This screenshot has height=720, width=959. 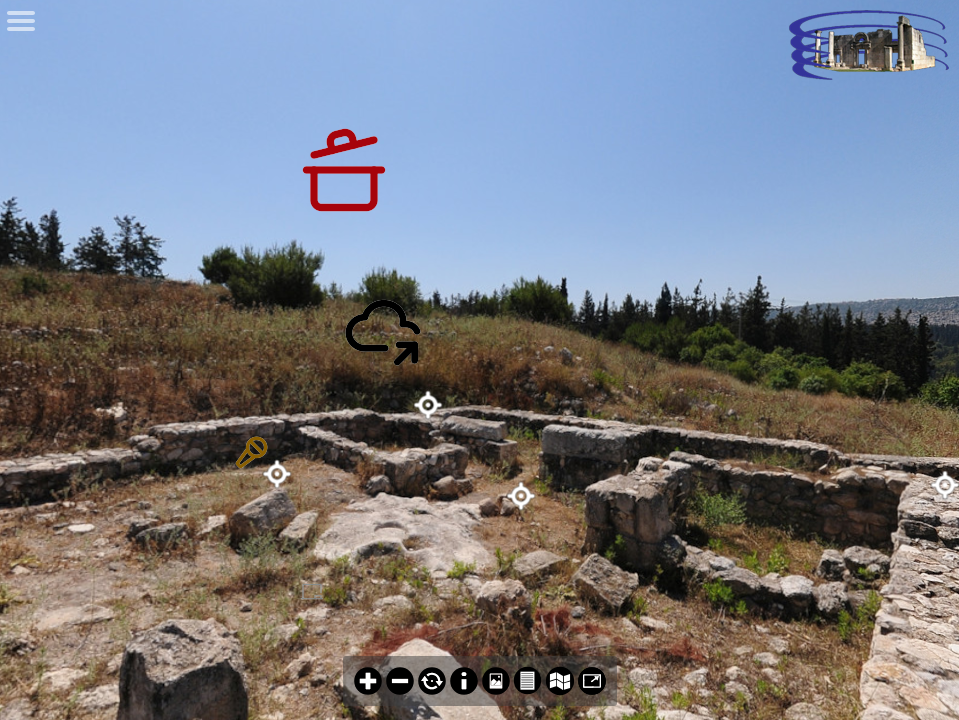 What do you see at coordinates (251, 453) in the screenshot?
I see `access voice or audio recording features` at bounding box center [251, 453].